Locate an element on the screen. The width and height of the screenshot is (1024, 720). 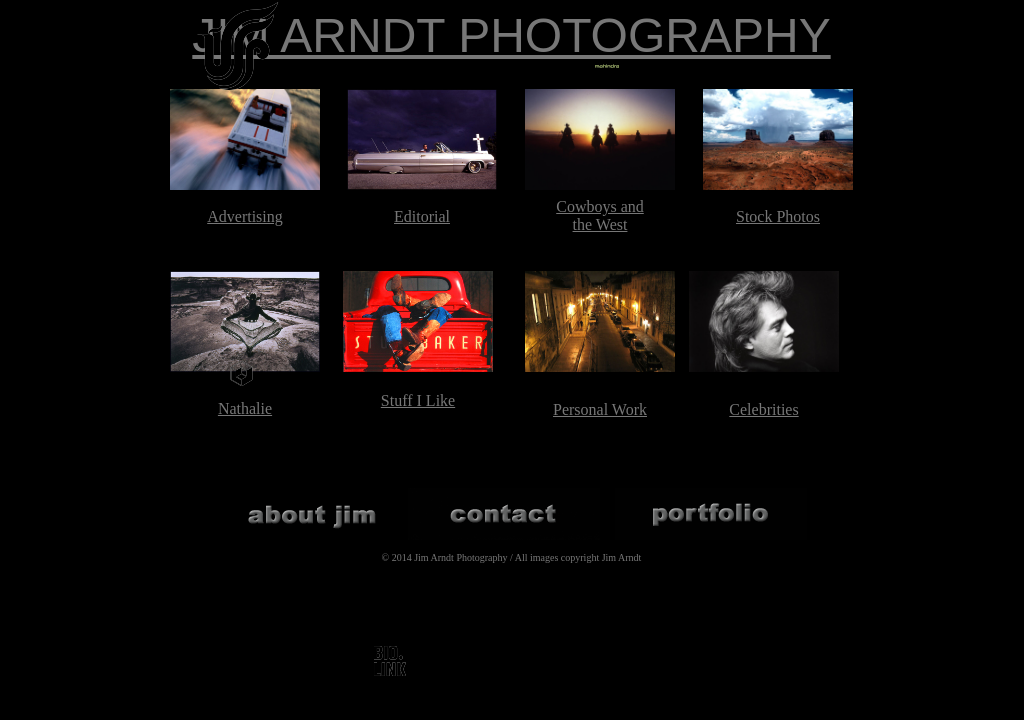
blueprint app logo is located at coordinates (241, 373).